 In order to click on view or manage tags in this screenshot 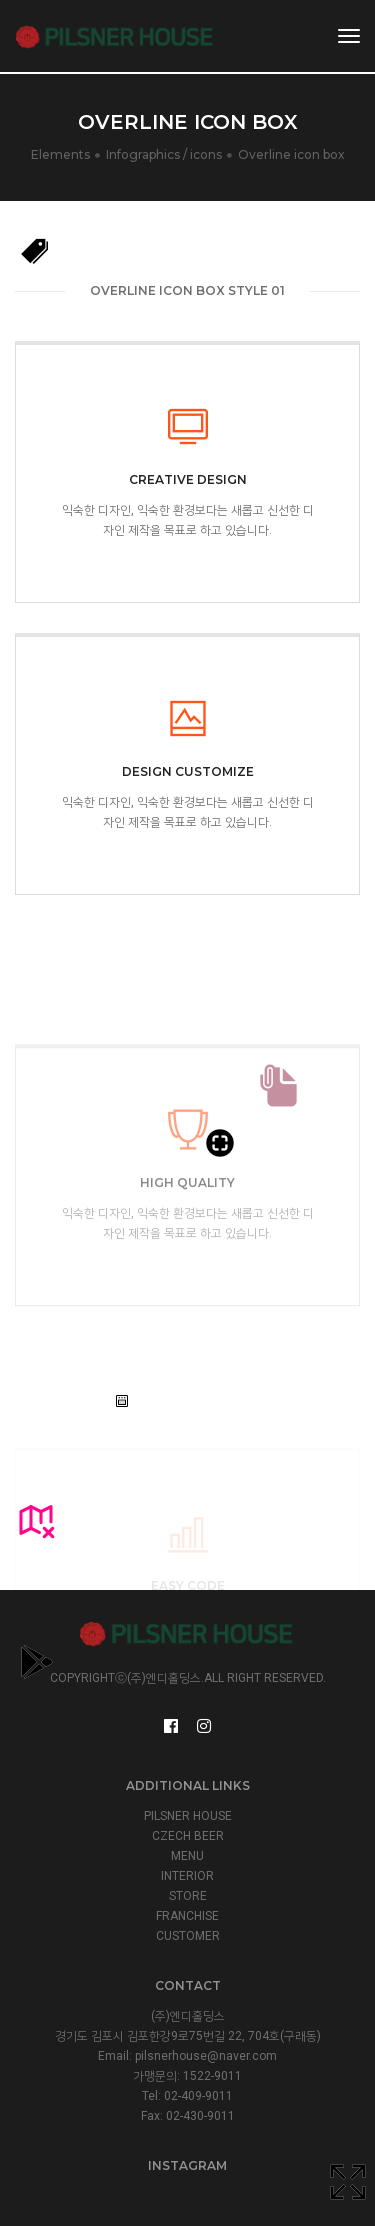, I will do `click(34, 251)`.